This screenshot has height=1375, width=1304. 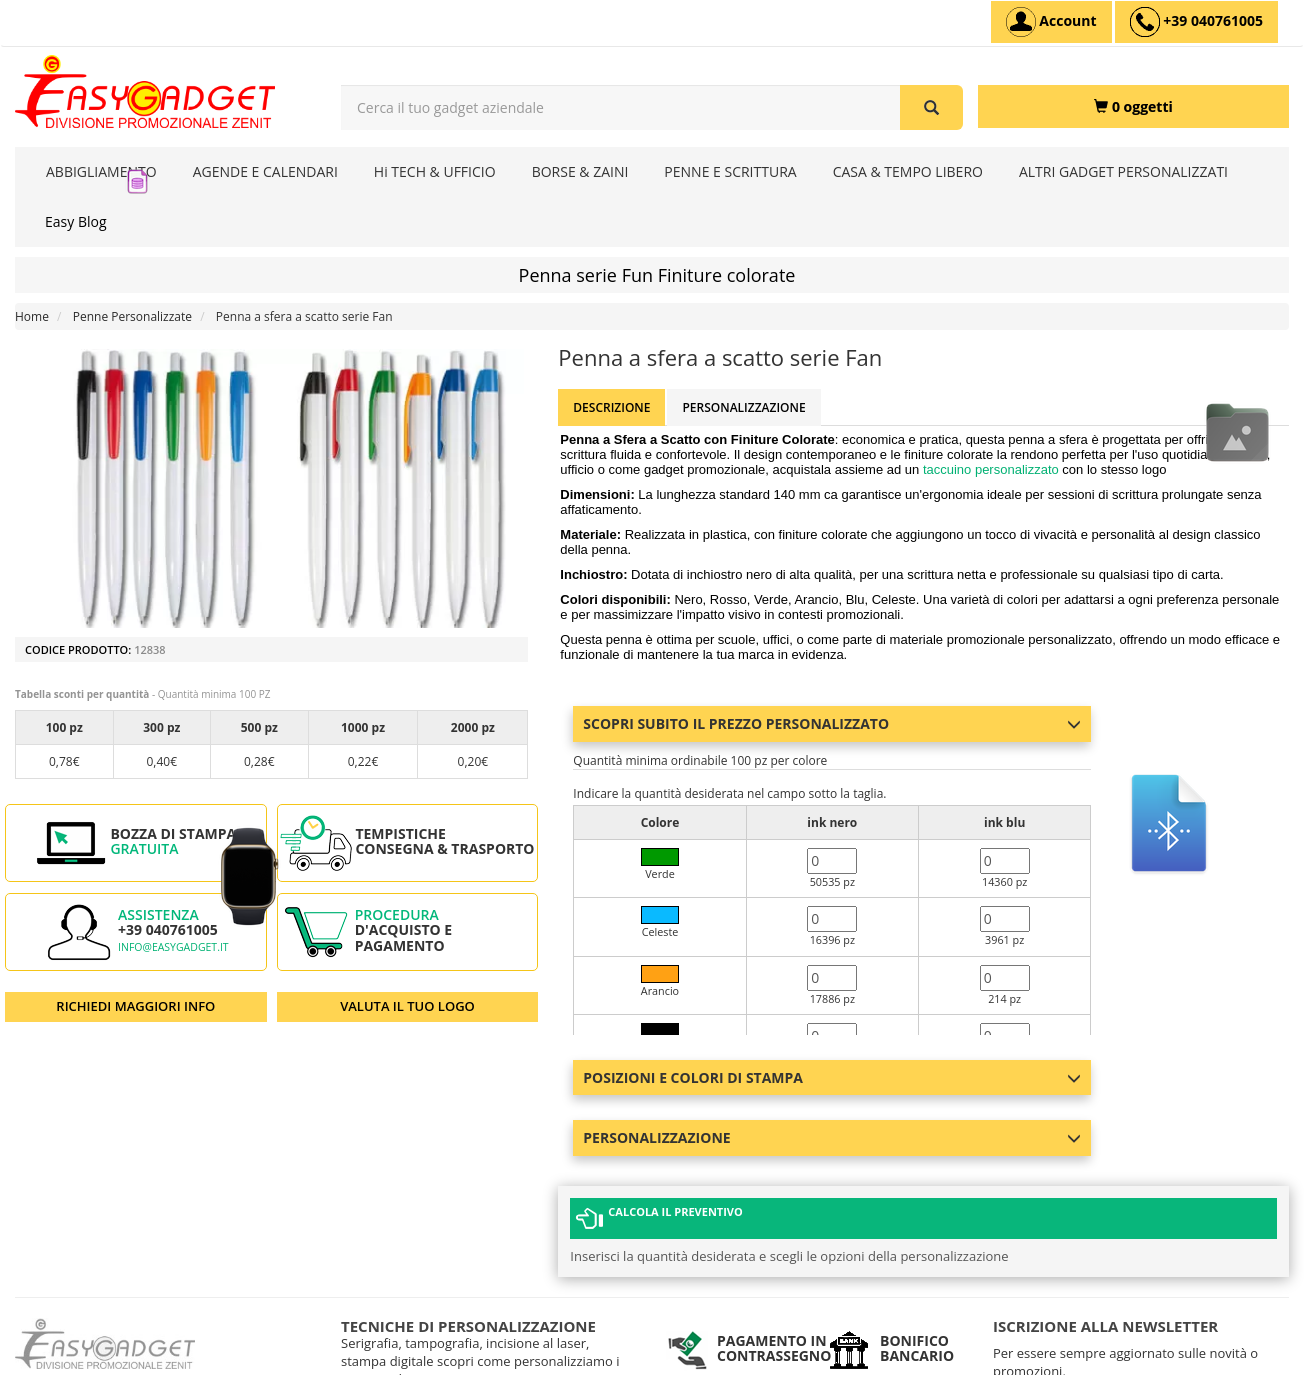 I want to click on apple watch series 9 device icon, so click(x=248, y=876).